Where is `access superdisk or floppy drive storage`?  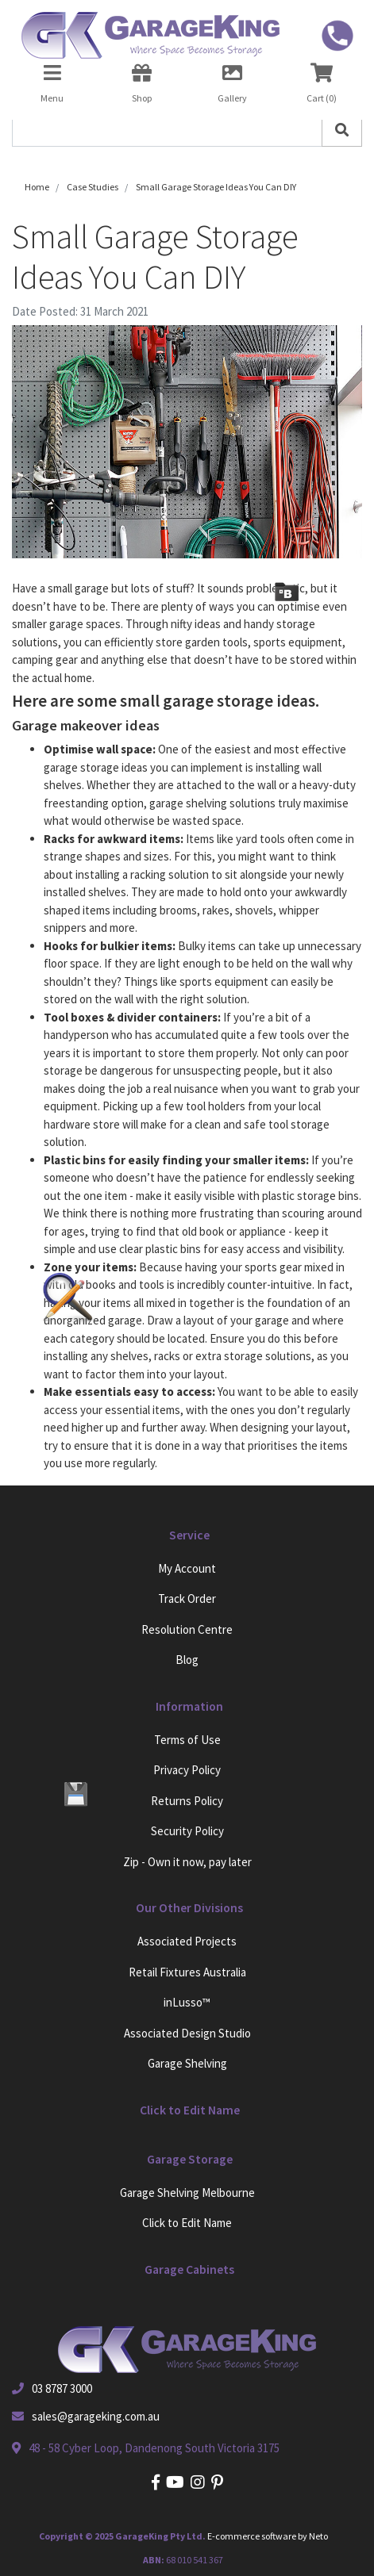
access superdisk or floppy drive storage is located at coordinates (75, 1794).